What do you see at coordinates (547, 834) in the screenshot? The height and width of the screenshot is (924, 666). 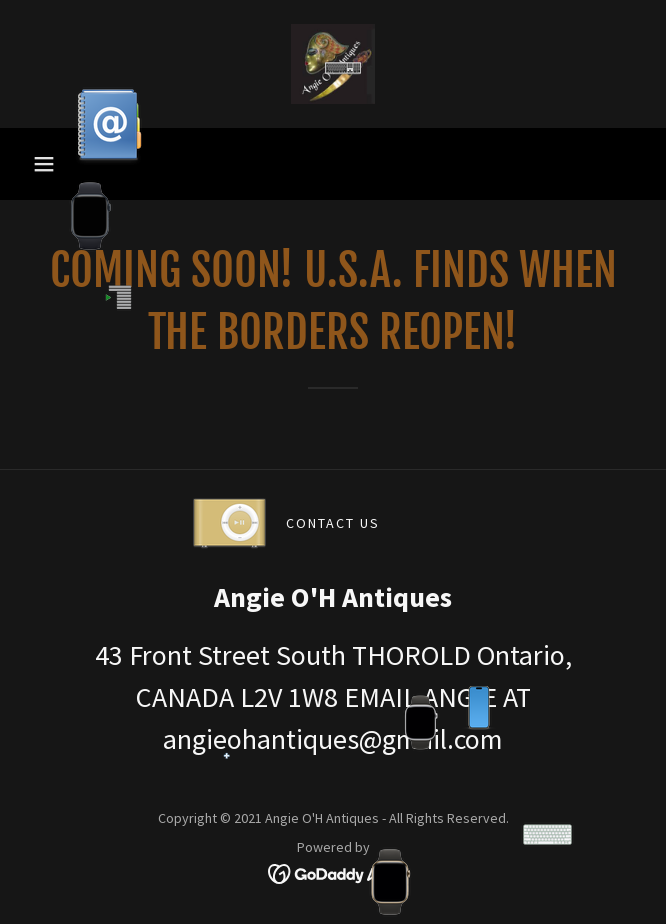 I see `connect to a bluetooth keyboard` at bounding box center [547, 834].